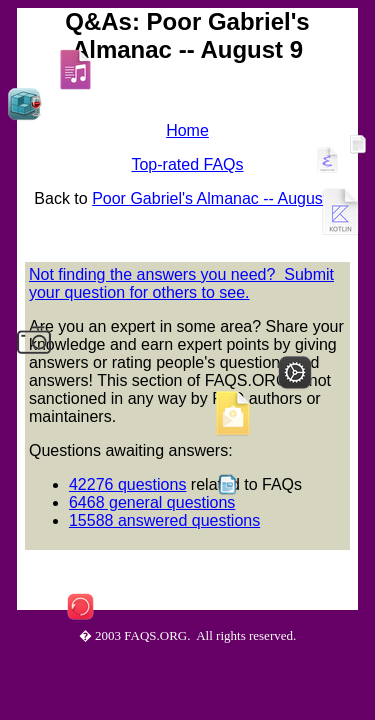 This screenshot has width=375, height=720. I want to click on mbox email archive file, so click(233, 413).